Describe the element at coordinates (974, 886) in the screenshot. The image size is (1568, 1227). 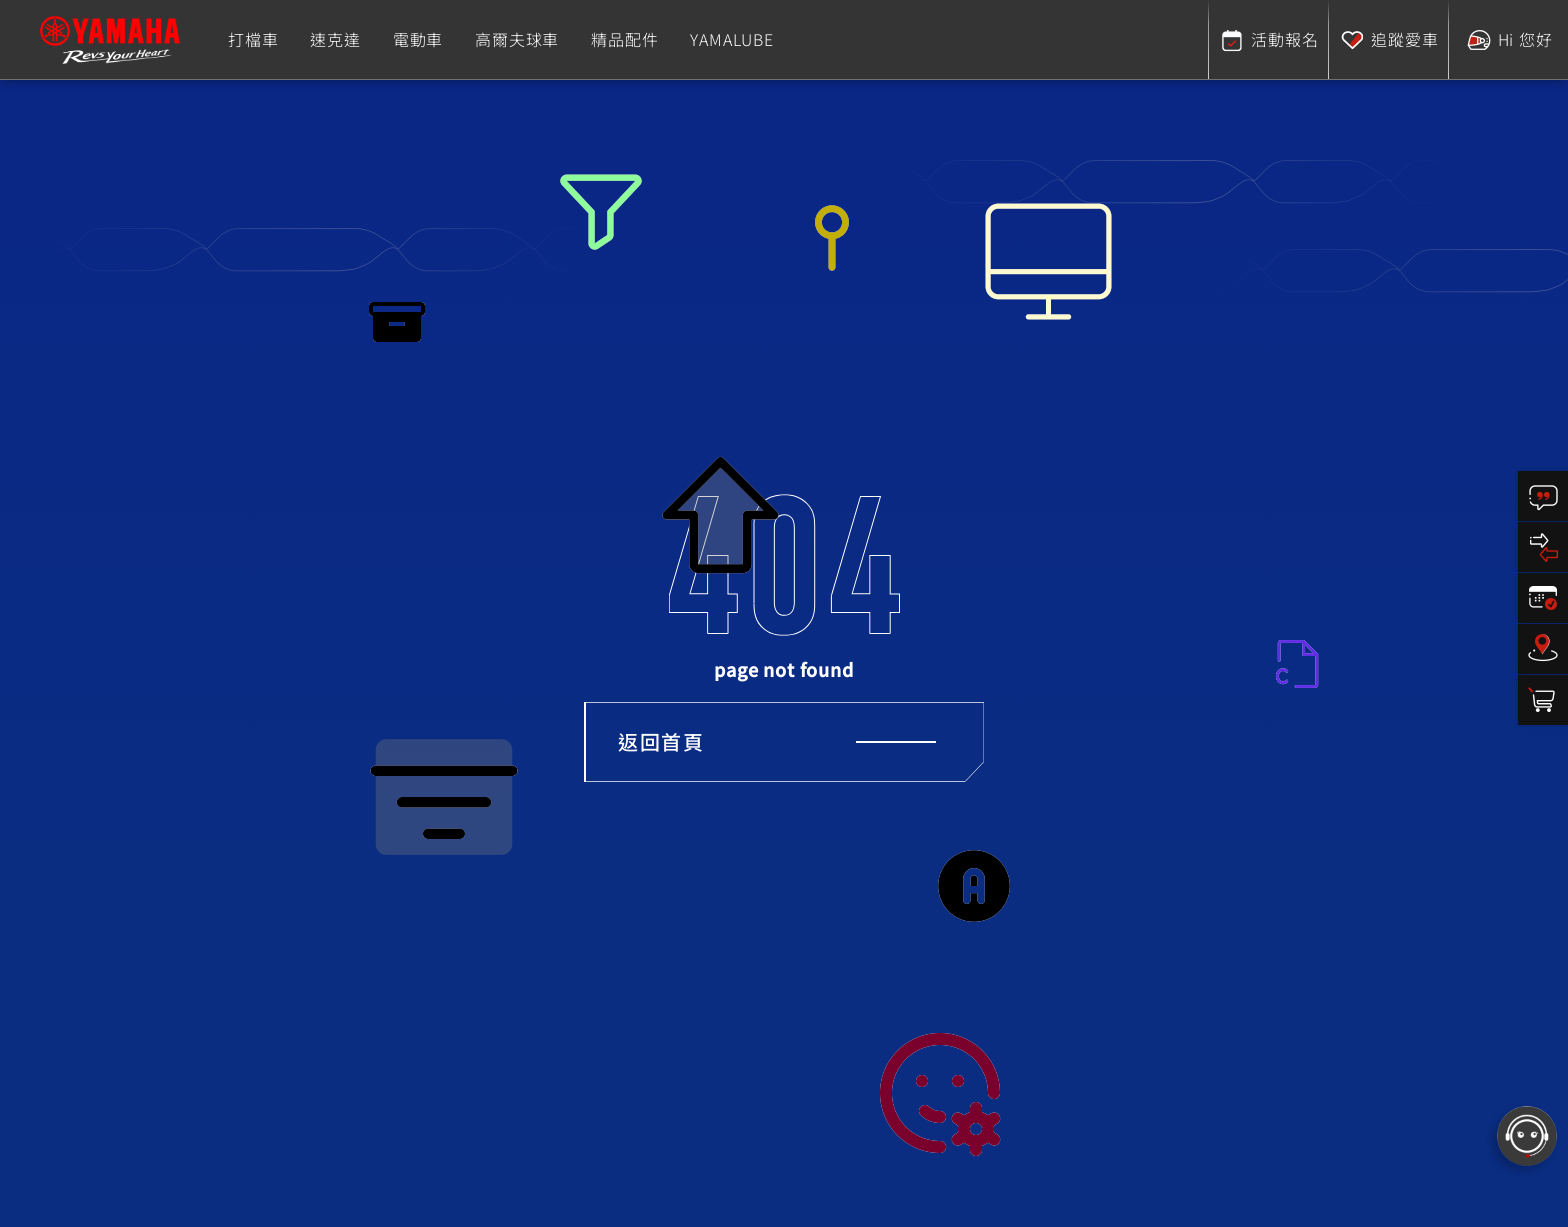
I see `select option A in a multiple choice interface` at that location.